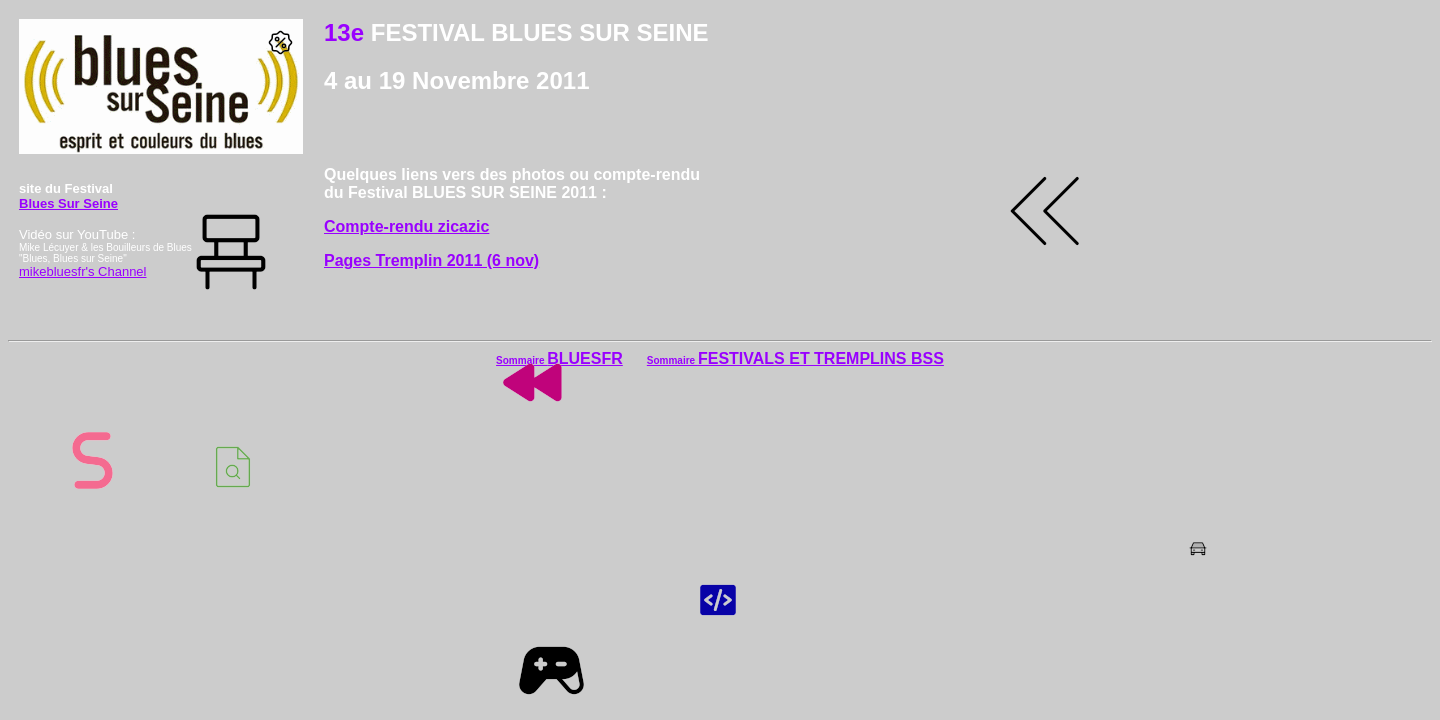  I want to click on view or edit source code, so click(718, 600).